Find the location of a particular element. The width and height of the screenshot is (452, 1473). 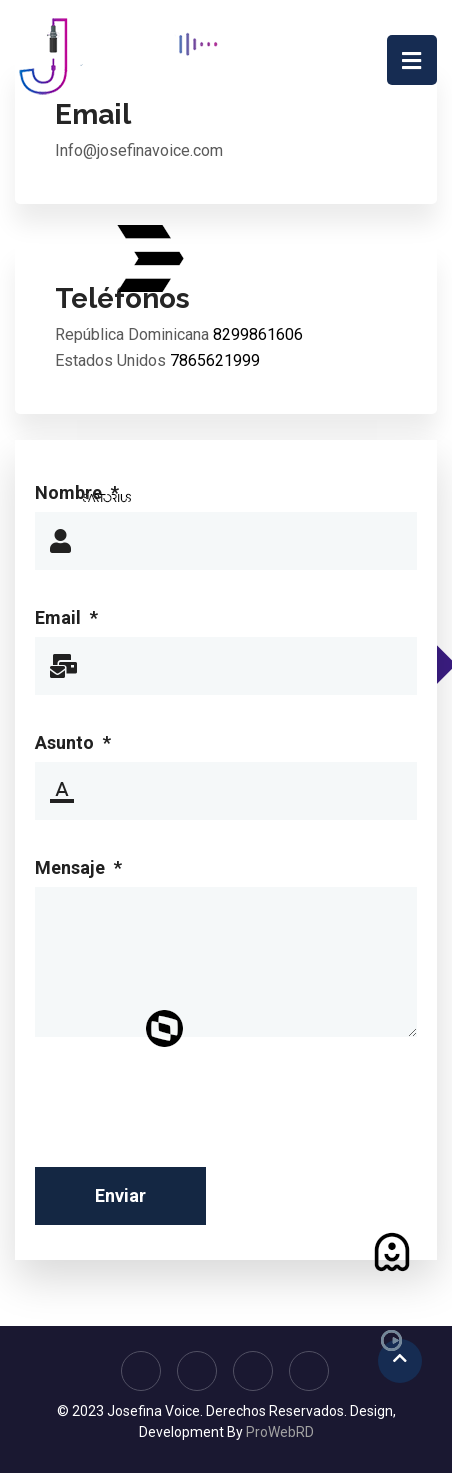

Rundeck logo is located at coordinates (150, 258).